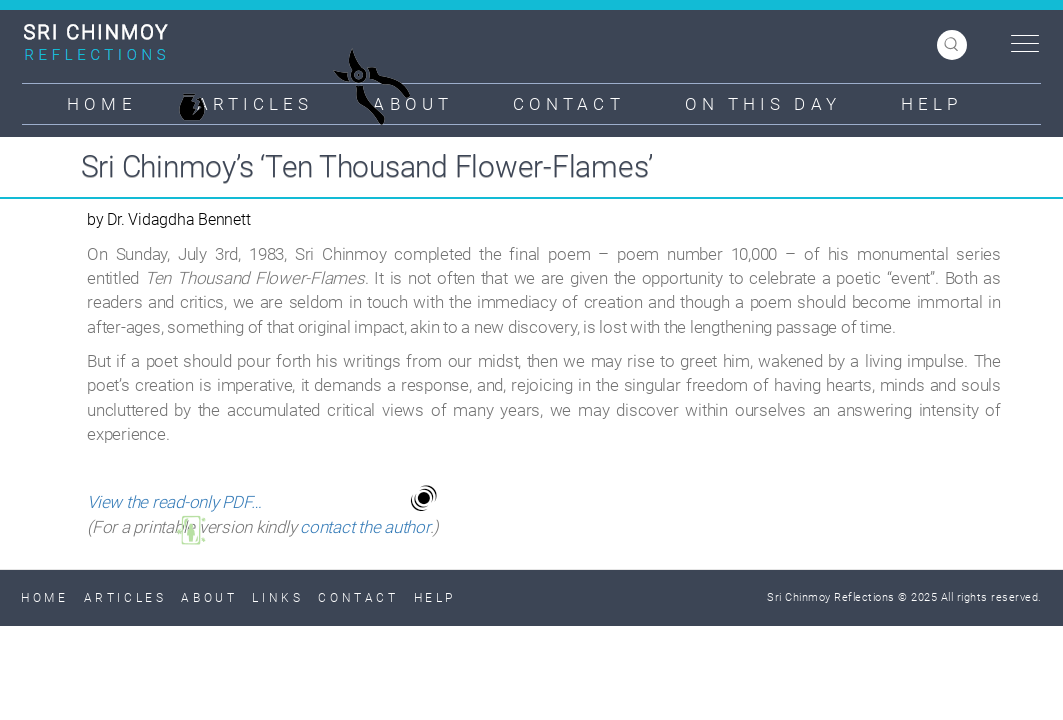 The image size is (1063, 720). Describe the element at coordinates (371, 86) in the screenshot. I see `access gardening or pruning tools` at that location.